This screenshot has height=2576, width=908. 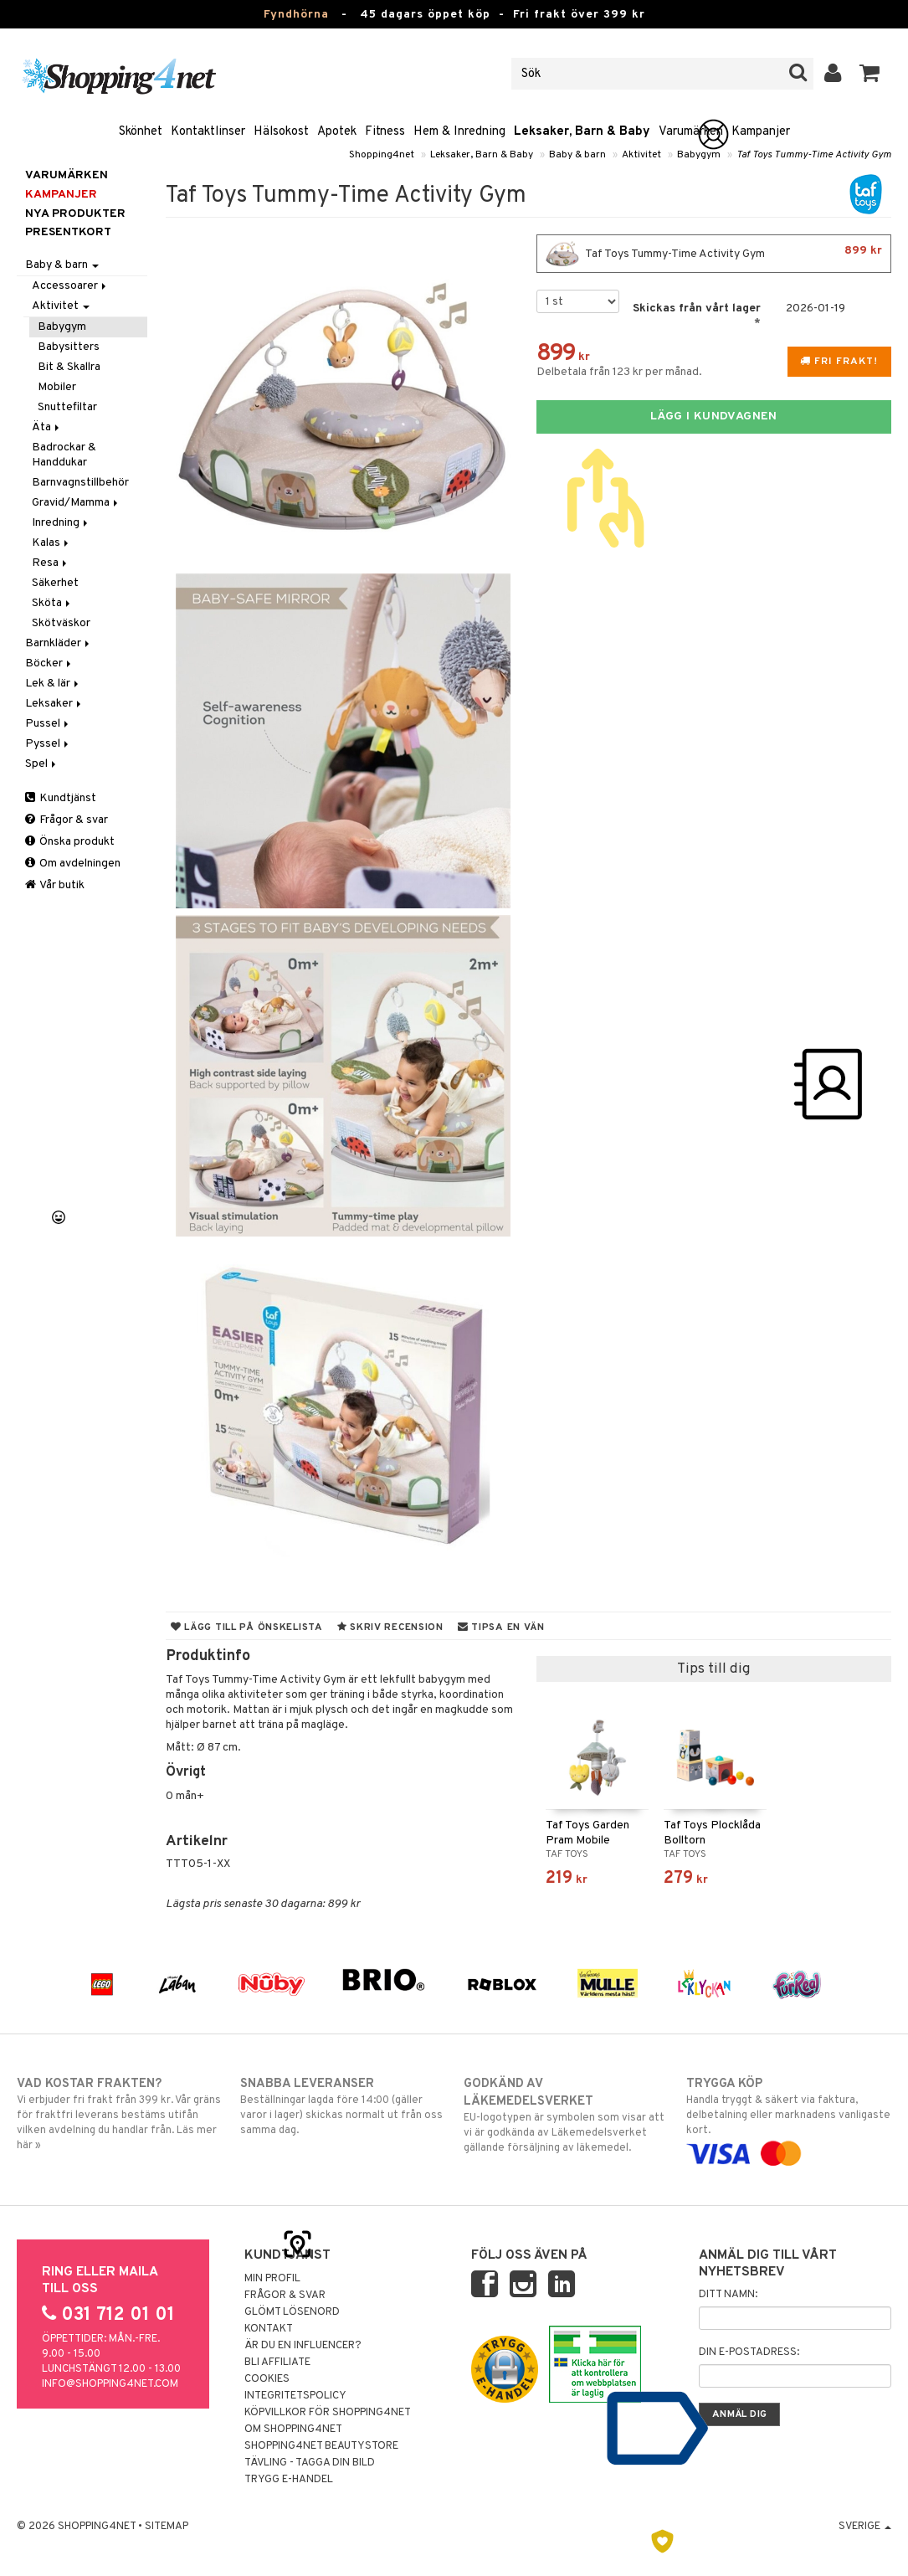 I want to click on health or medical protection status, so click(x=662, y=2541).